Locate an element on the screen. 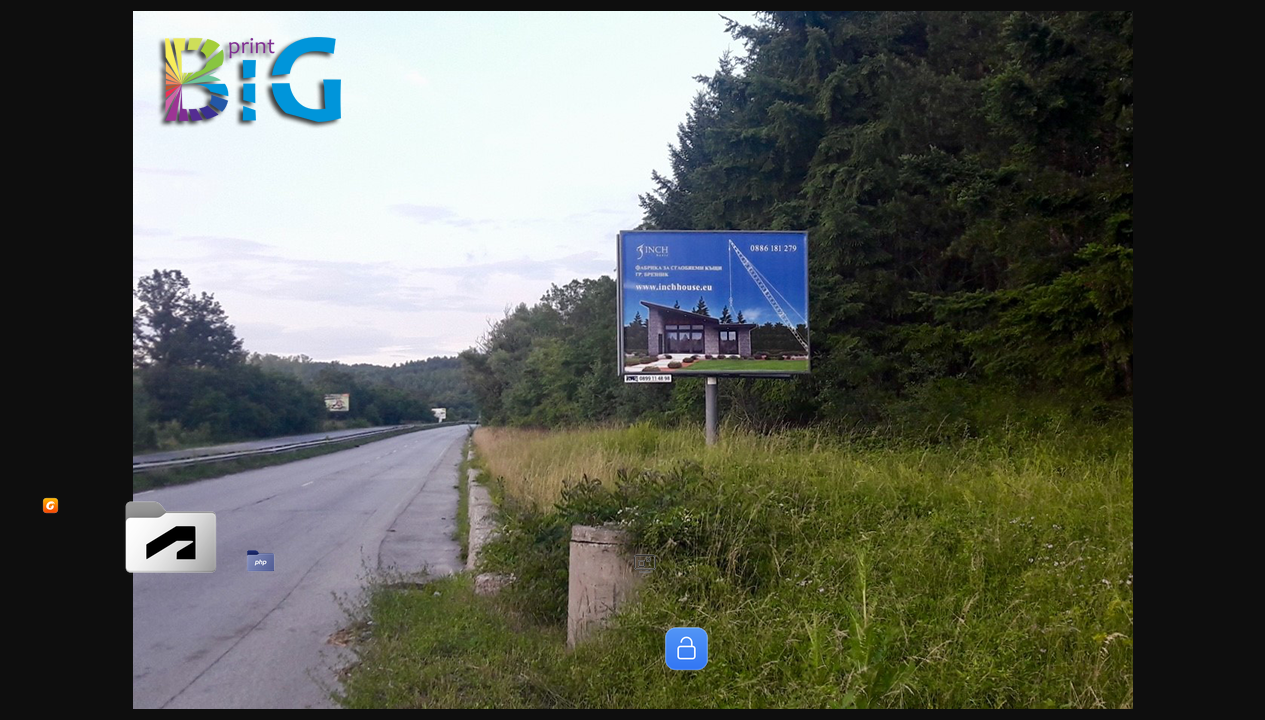  open screensaver and lock screen settings is located at coordinates (686, 649).